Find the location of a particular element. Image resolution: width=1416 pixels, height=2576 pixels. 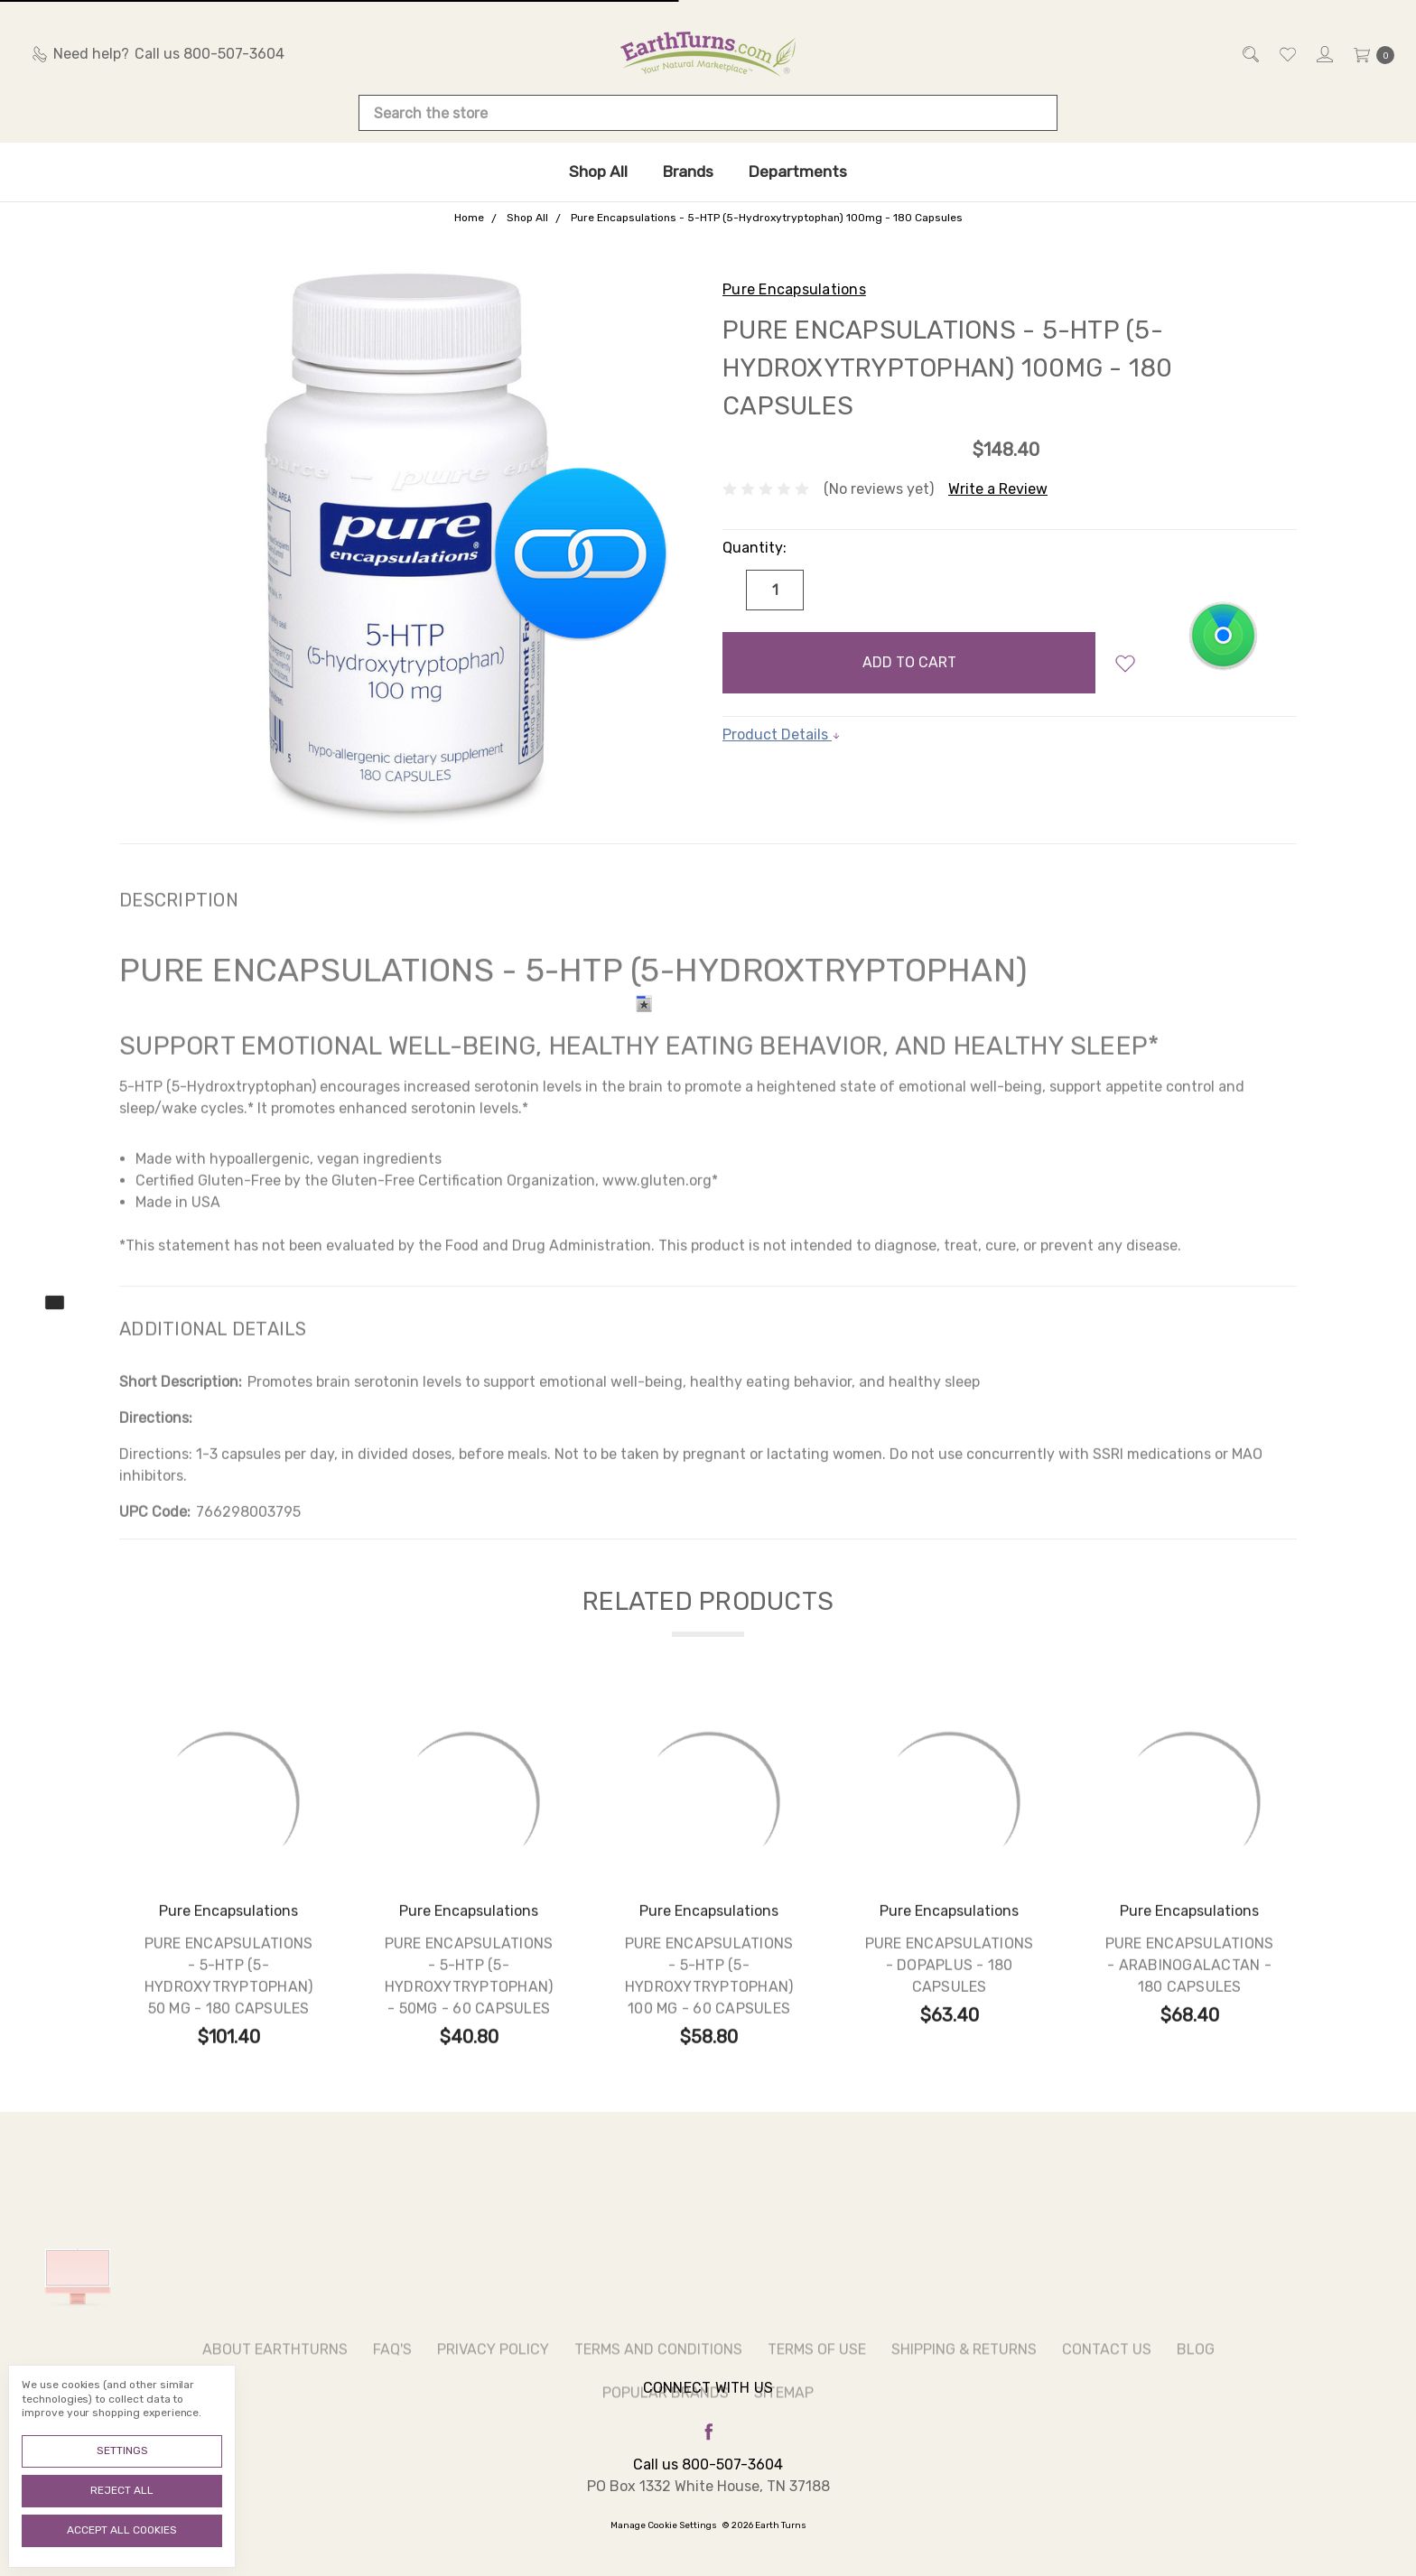

open find my app to locate devices is located at coordinates (1223, 635).